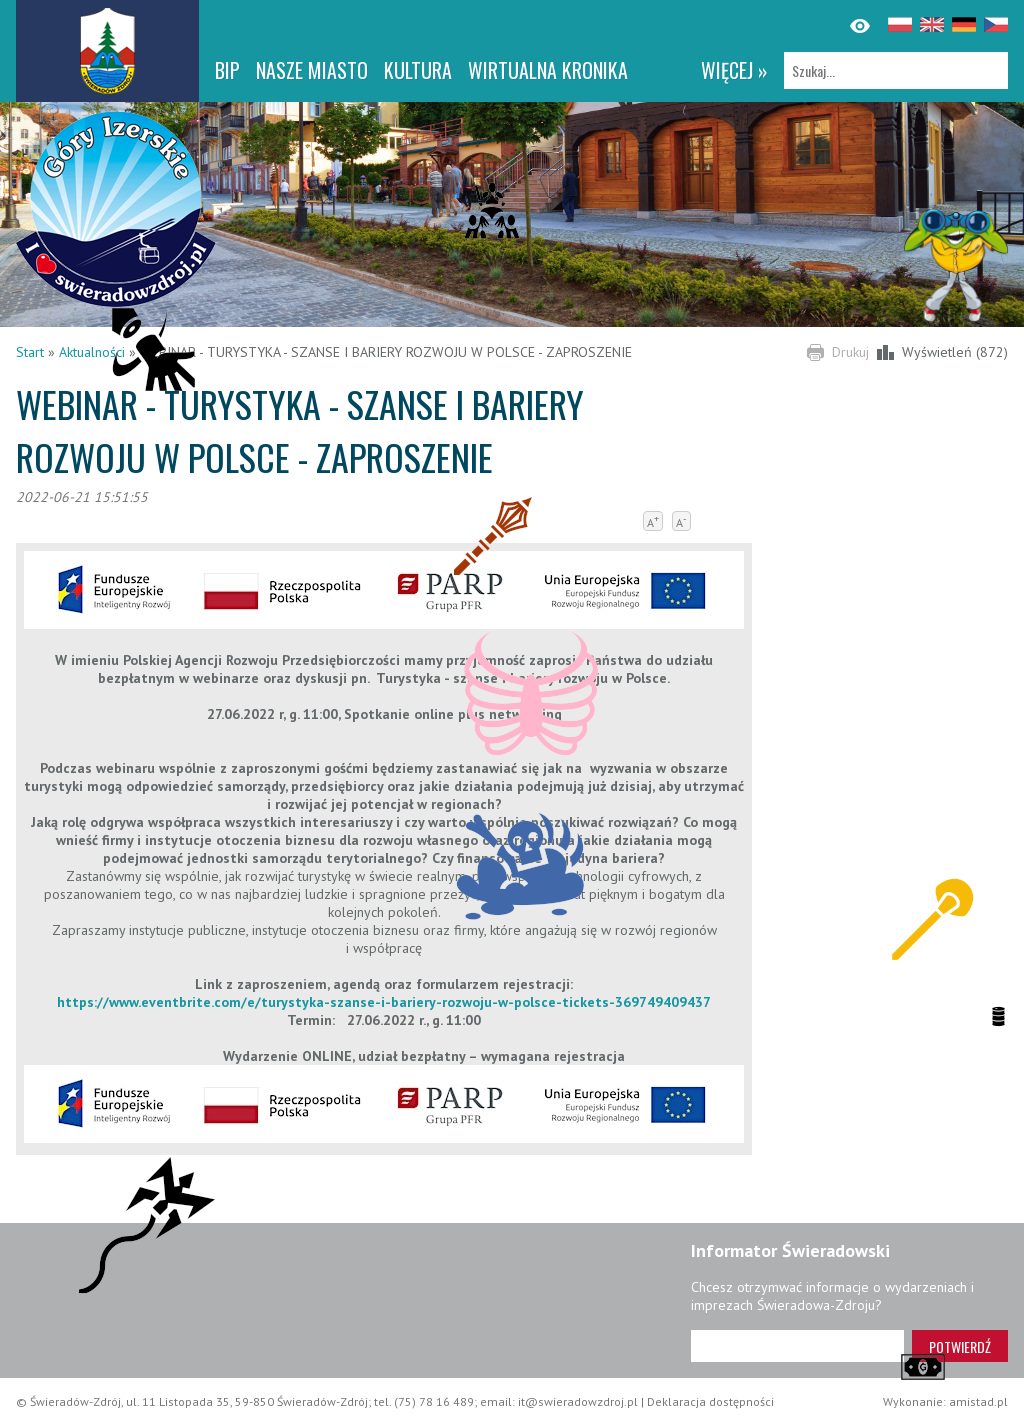 The width and height of the screenshot is (1024, 1425). What do you see at coordinates (520, 855) in the screenshot?
I see `indicates hazardous or toxic content` at bounding box center [520, 855].